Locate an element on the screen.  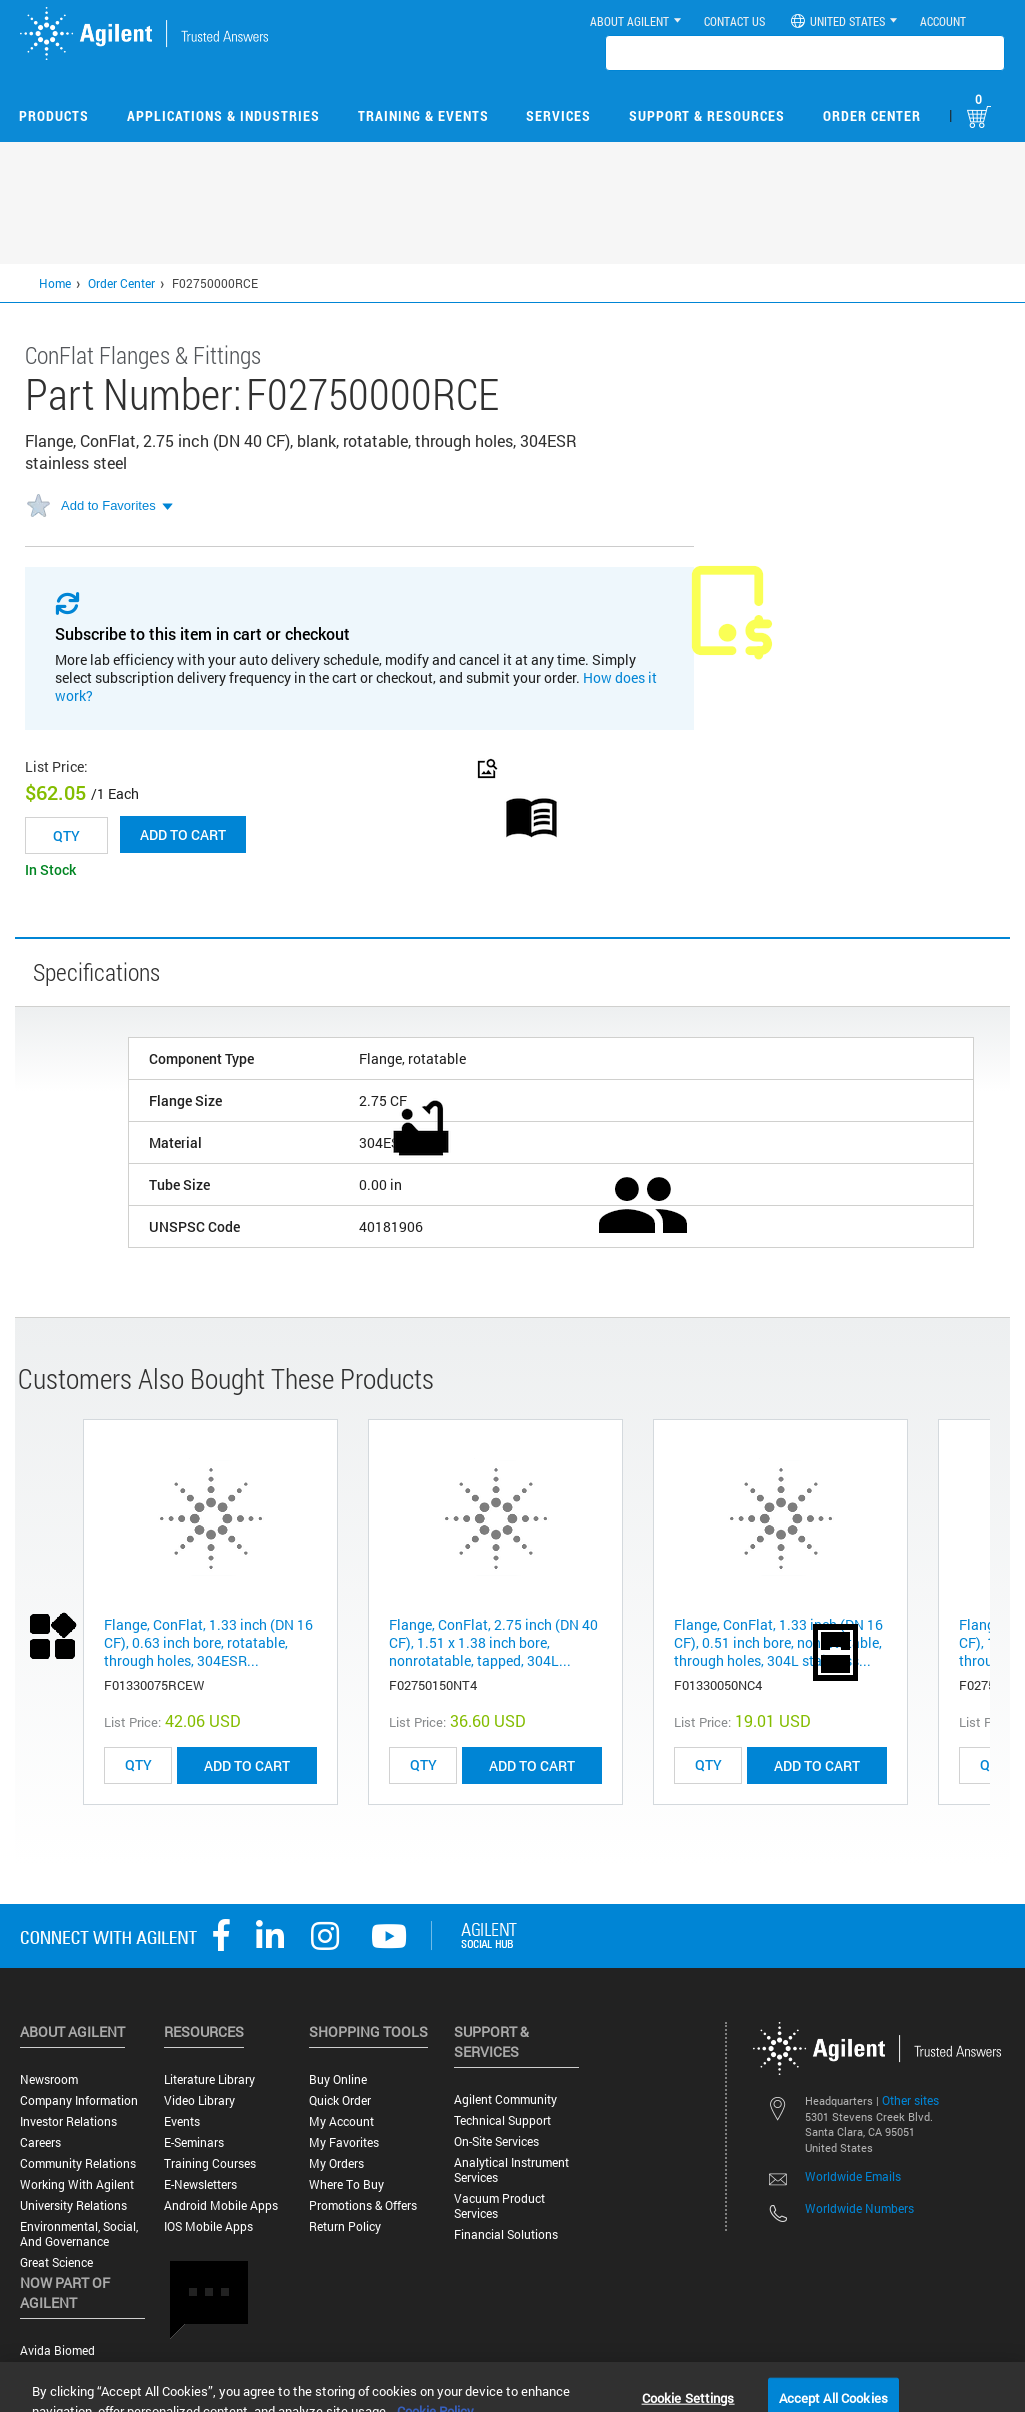
indicates bathroom amenities available is located at coordinates (421, 1128).